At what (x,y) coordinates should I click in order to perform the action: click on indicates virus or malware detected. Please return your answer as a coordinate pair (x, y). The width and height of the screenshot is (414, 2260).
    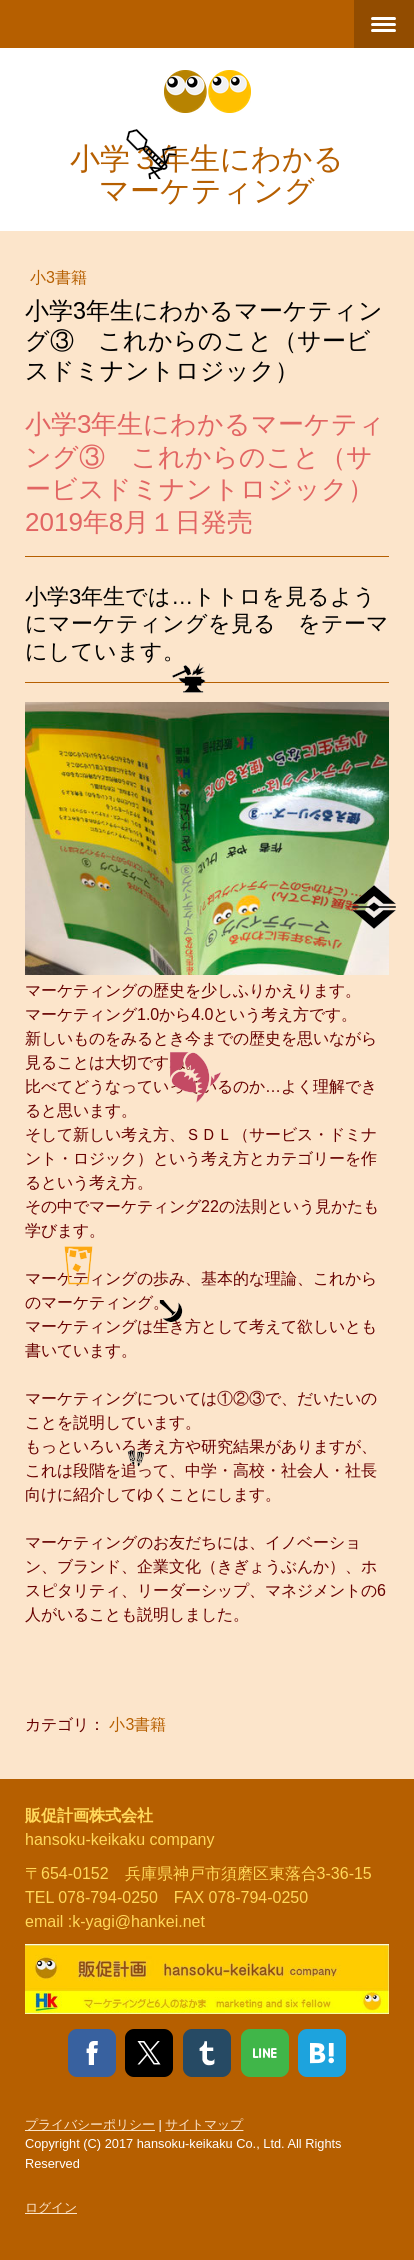
    Looking at the image, I should click on (151, 154).